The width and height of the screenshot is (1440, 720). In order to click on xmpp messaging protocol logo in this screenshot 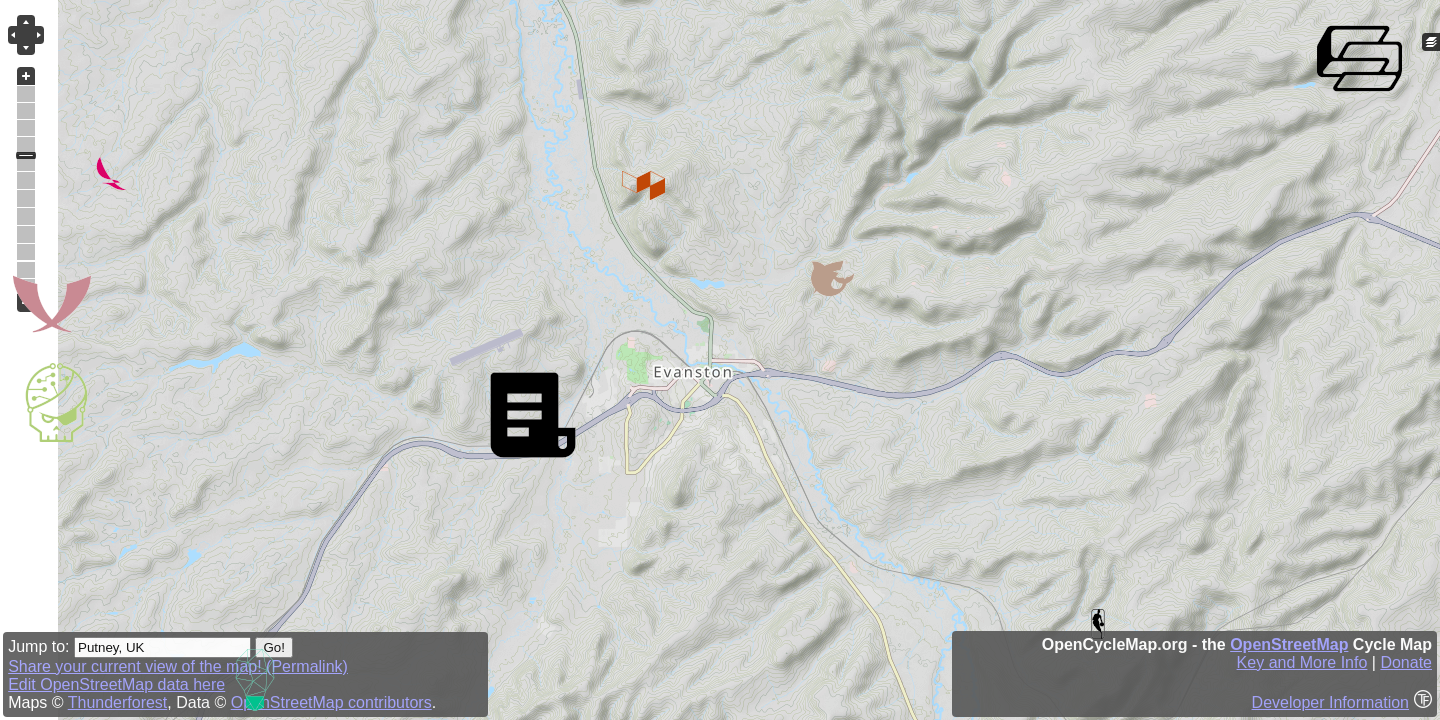, I will do `click(52, 304)`.